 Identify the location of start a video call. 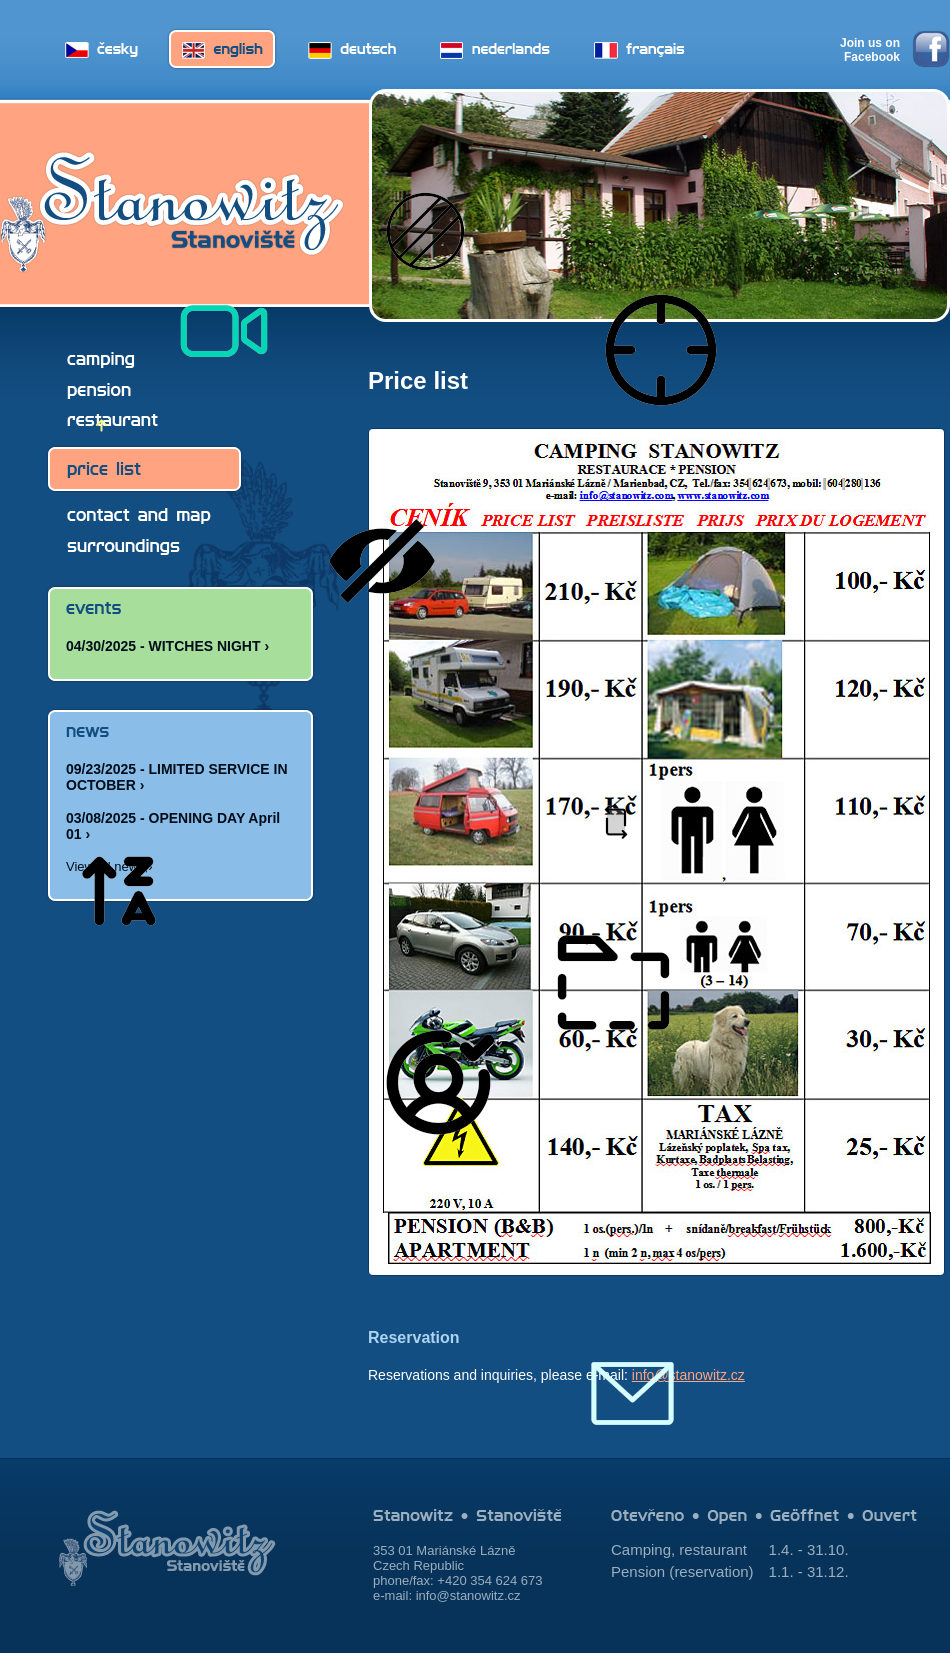
(224, 331).